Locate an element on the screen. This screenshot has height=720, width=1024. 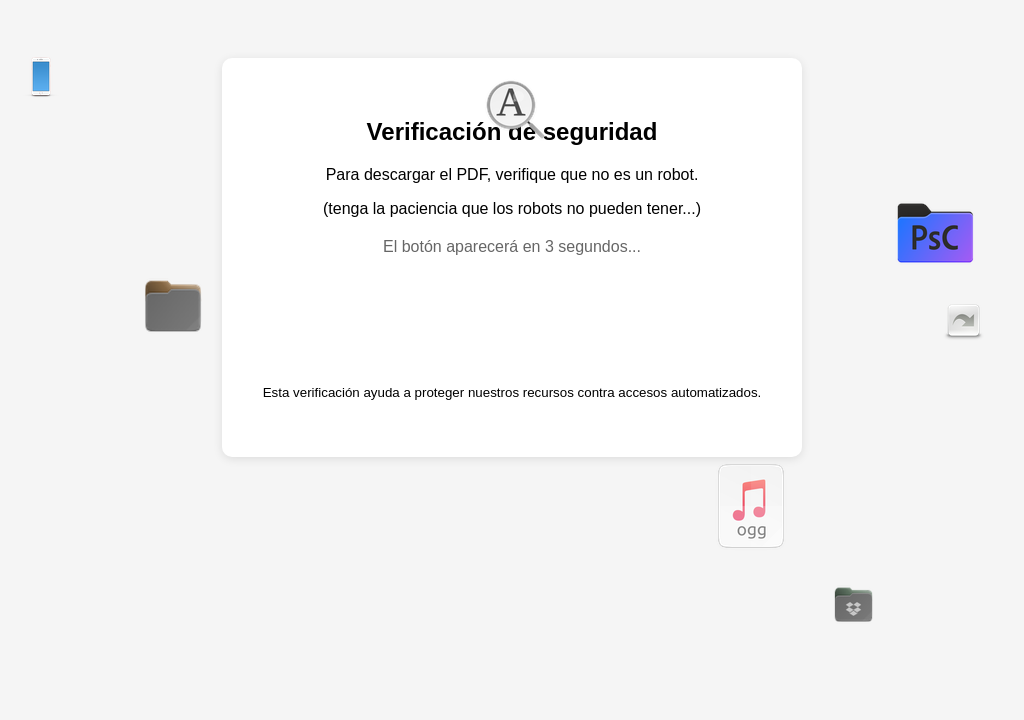
indicates a symbolic link or shortcut to another file is located at coordinates (964, 322).